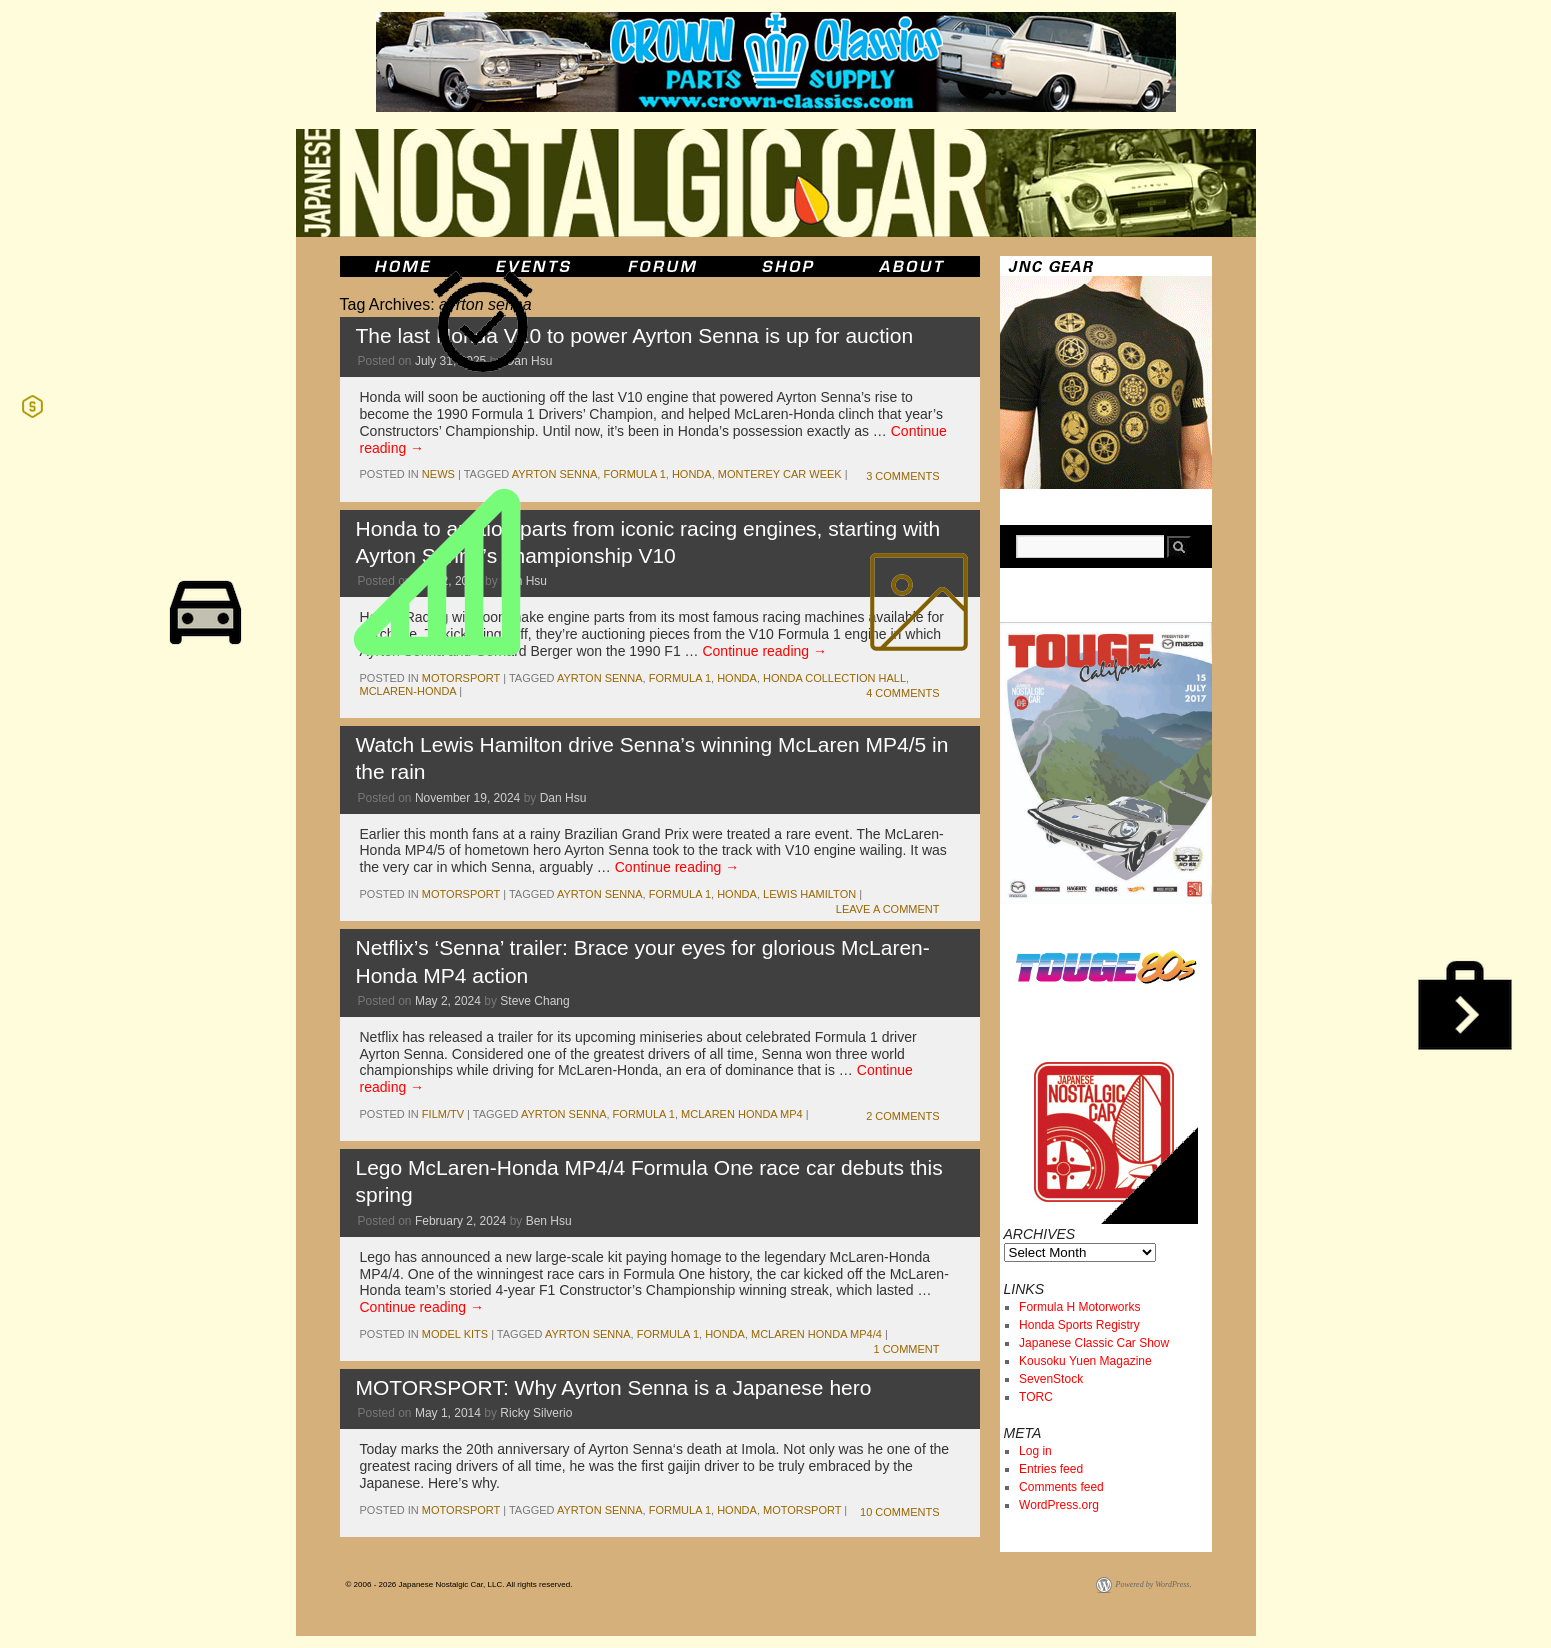 This screenshot has height=1648, width=1551. Describe the element at coordinates (205, 612) in the screenshot. I see `time to leave reminder for your commute` at that location.